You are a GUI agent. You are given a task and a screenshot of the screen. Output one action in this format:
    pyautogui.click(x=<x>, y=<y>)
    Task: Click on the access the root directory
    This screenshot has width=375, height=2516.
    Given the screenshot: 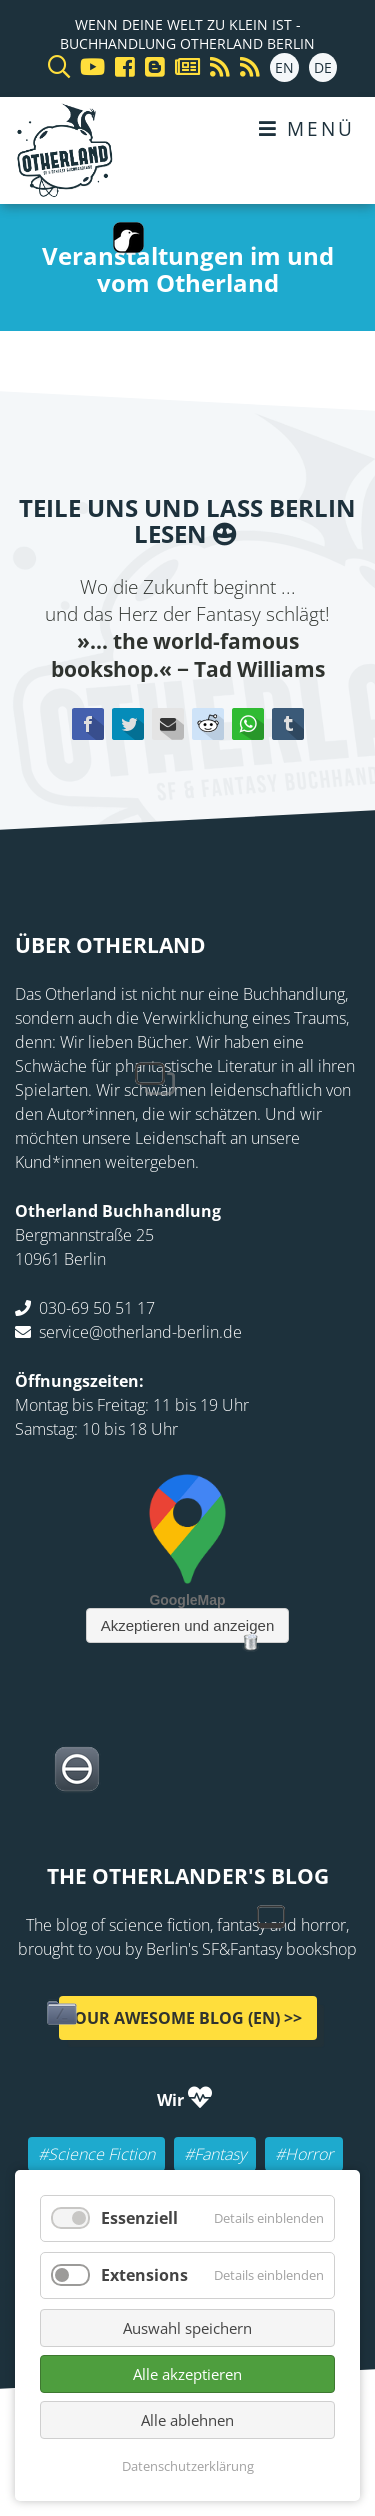 What is the action you would take?
    pyautogui.click(x=62, y=2013)
    